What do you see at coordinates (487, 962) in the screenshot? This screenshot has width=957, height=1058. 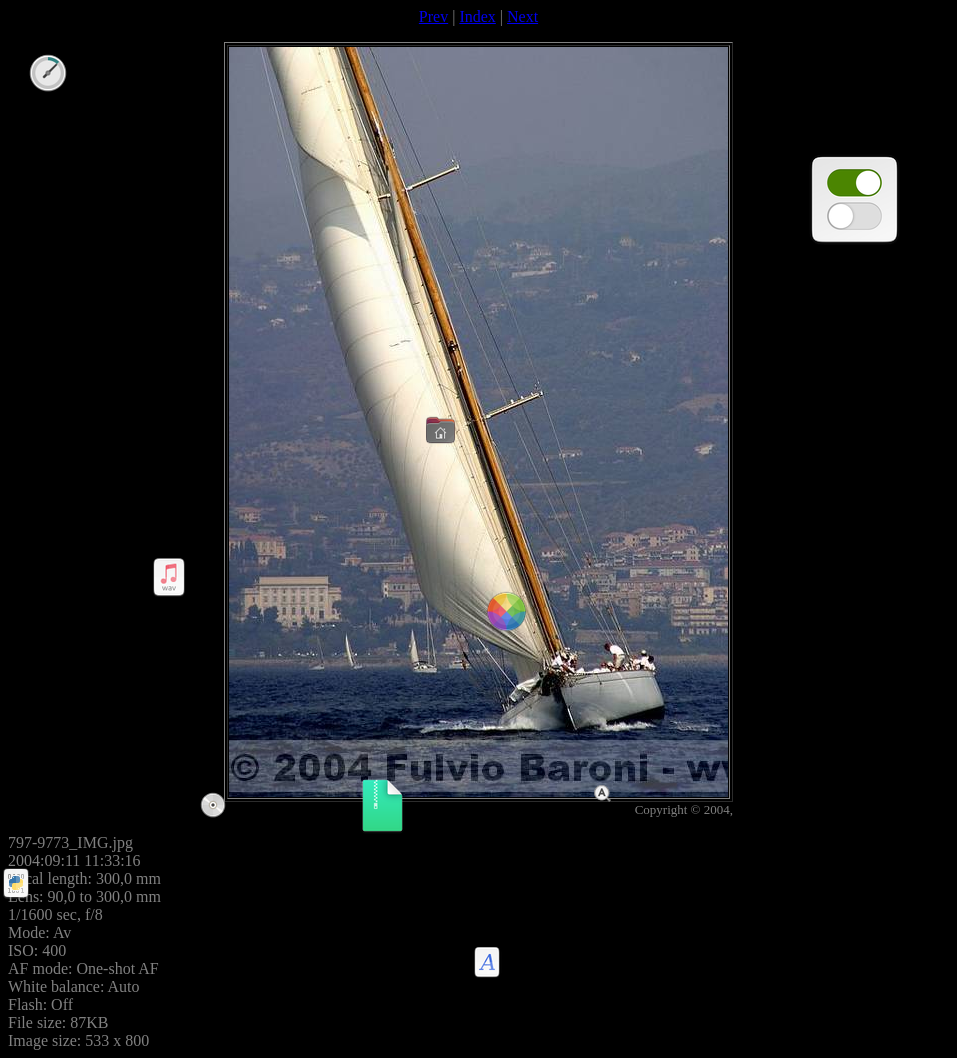 I see `an OpenType font file` at bounding box center [487, 962].